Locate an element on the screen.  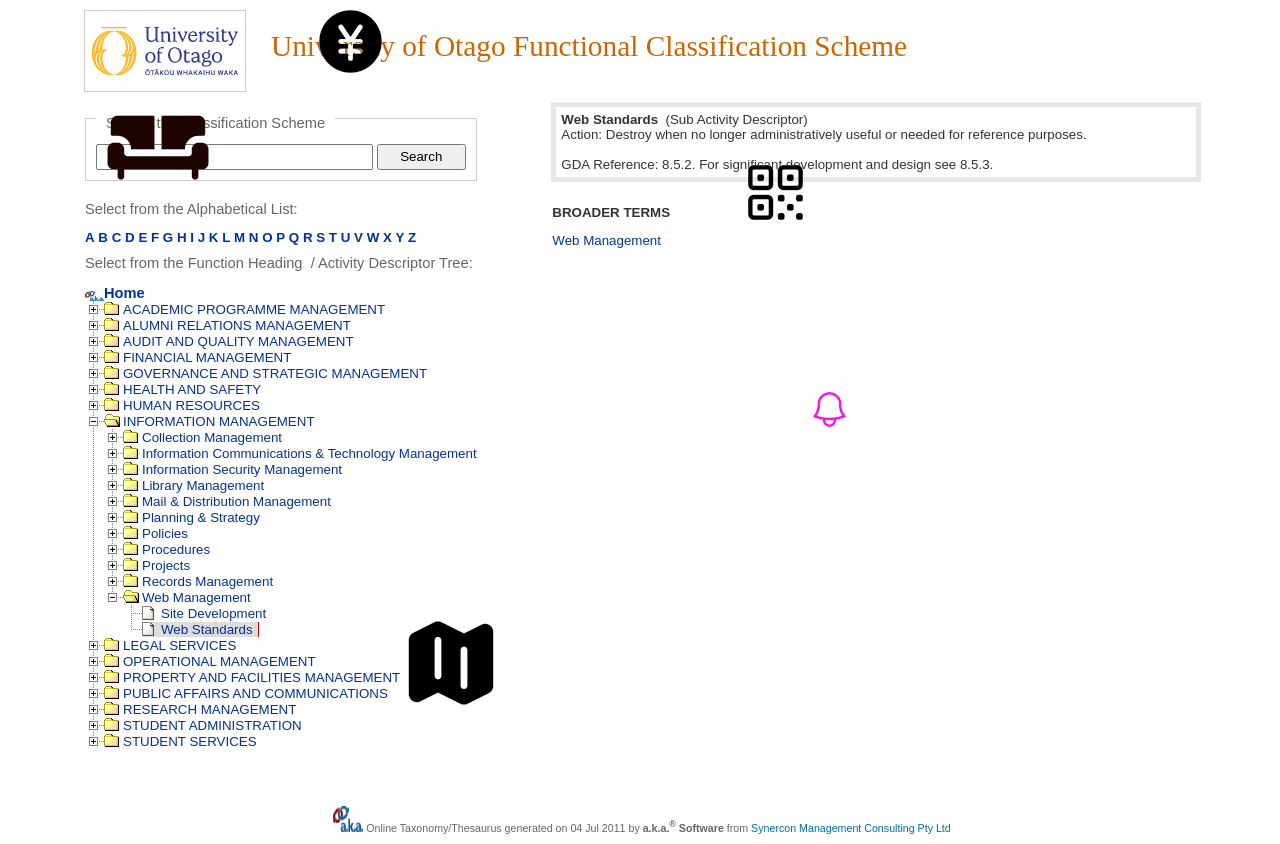
view map or navigation is located at coordinates (451, 663).